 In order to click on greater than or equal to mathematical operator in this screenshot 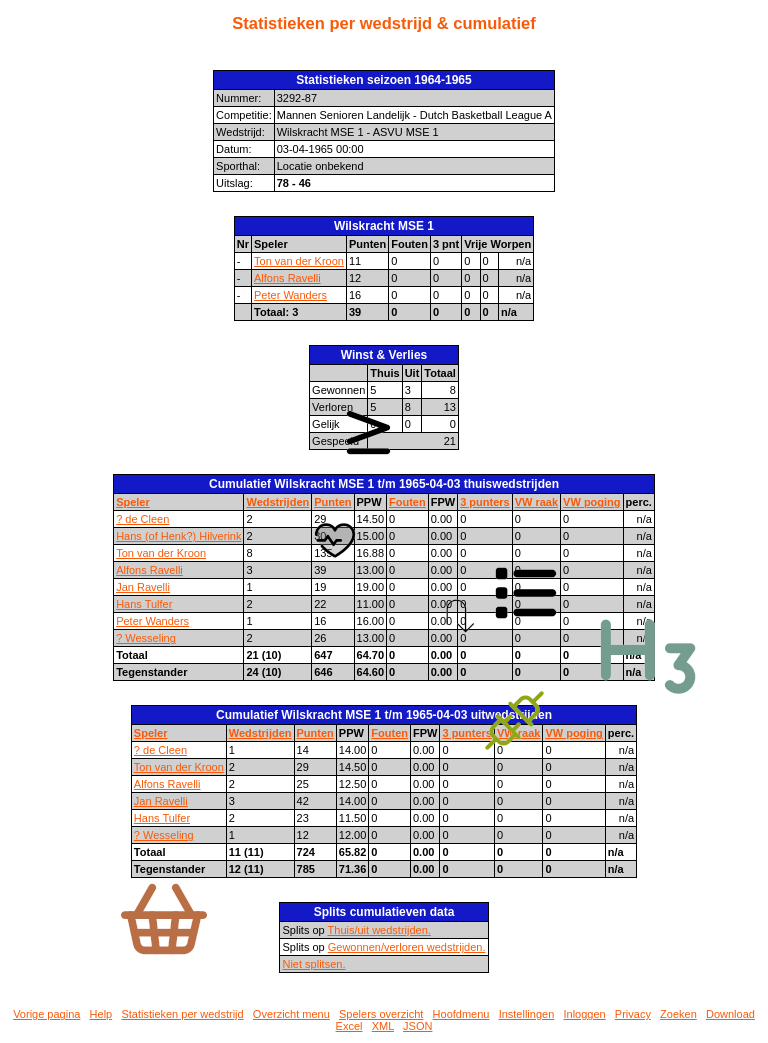, I will do `click(367, 433)`.